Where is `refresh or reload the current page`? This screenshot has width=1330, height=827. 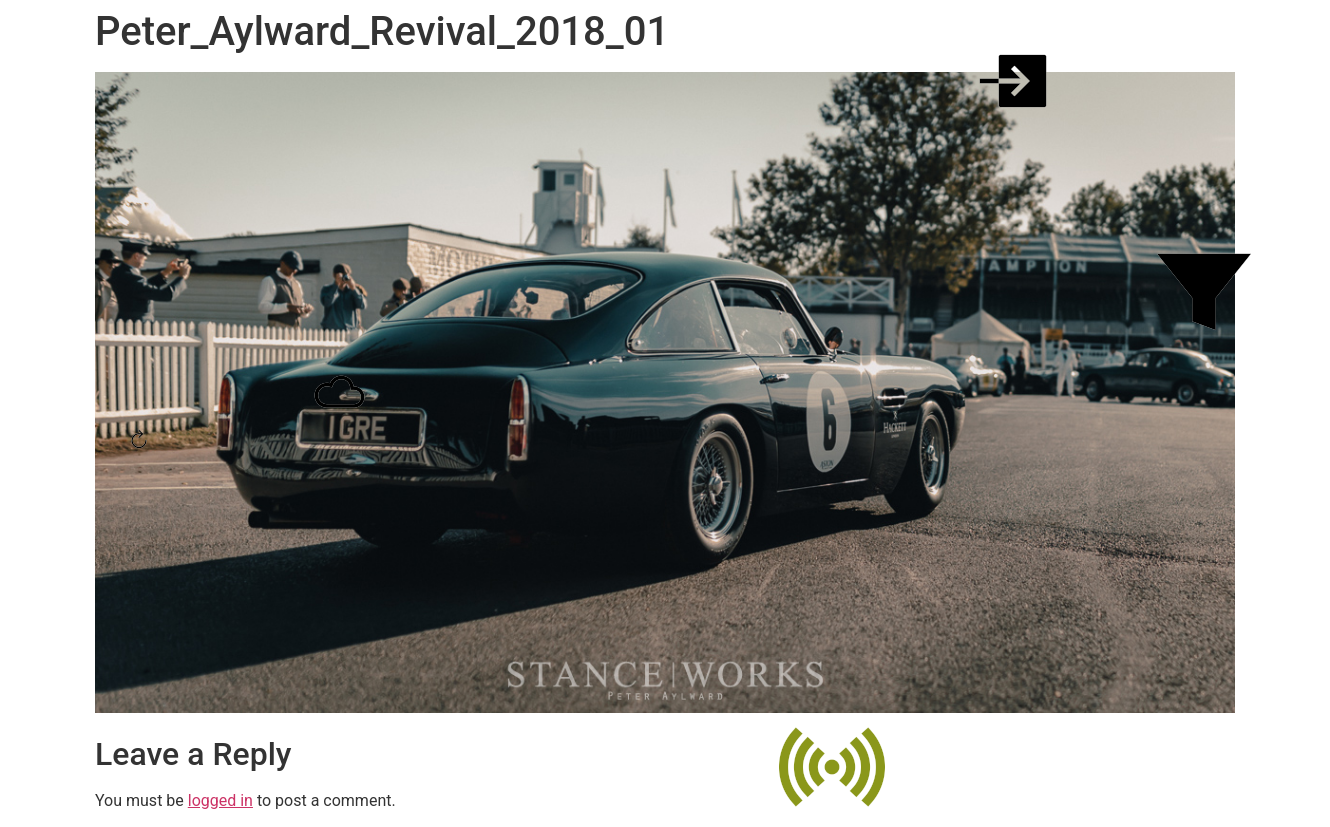
refresh or reload the current page is located at coordinates (139, 439).